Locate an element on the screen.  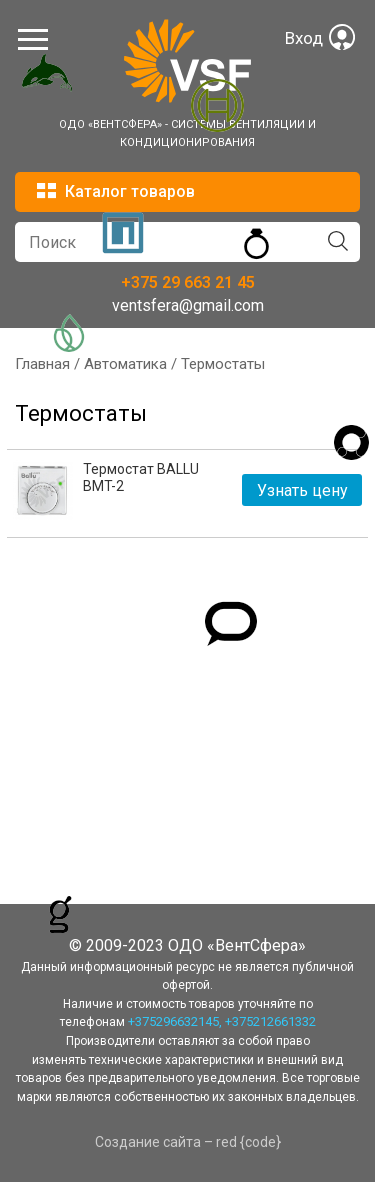
open Goodreads app is located at coordinates (60, 914).